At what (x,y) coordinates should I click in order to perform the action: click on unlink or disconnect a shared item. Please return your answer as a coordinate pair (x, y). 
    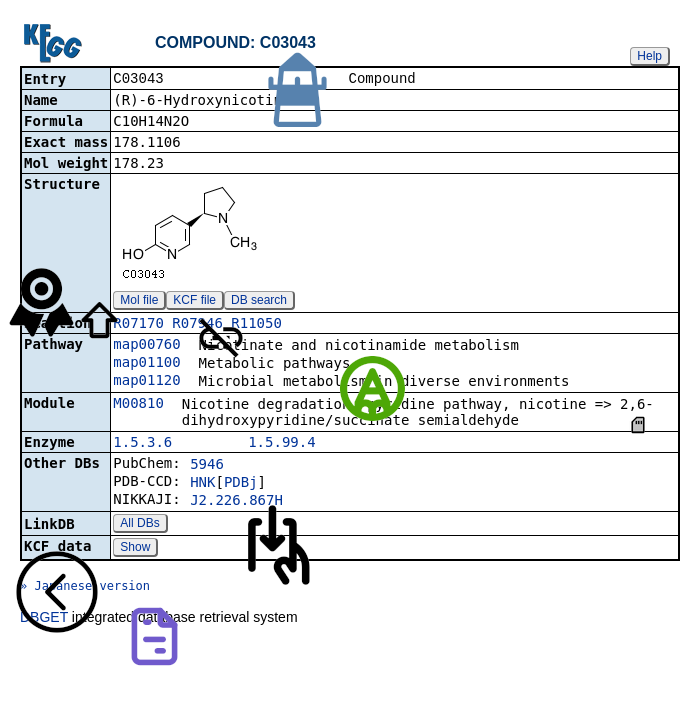
    Looking at the image, I should click on (221, 338).